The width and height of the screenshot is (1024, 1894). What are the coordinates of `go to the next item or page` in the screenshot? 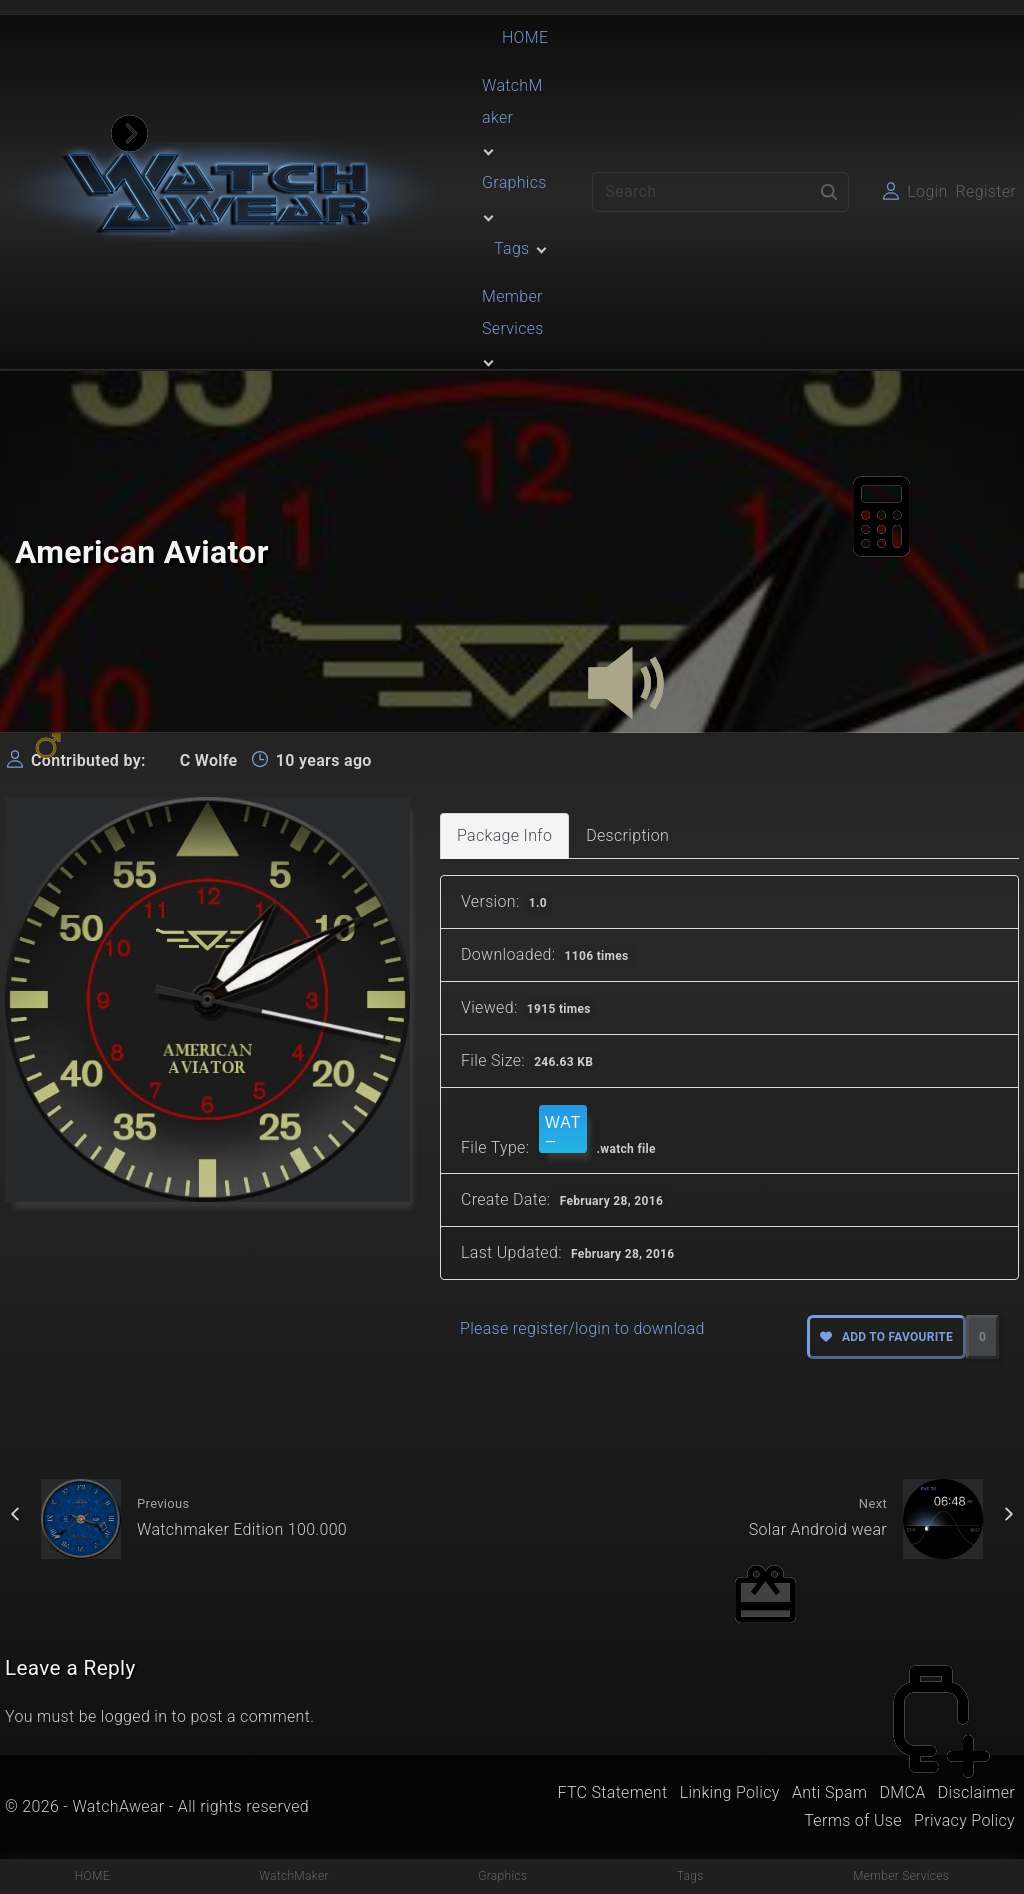 It's located at (129, 133).